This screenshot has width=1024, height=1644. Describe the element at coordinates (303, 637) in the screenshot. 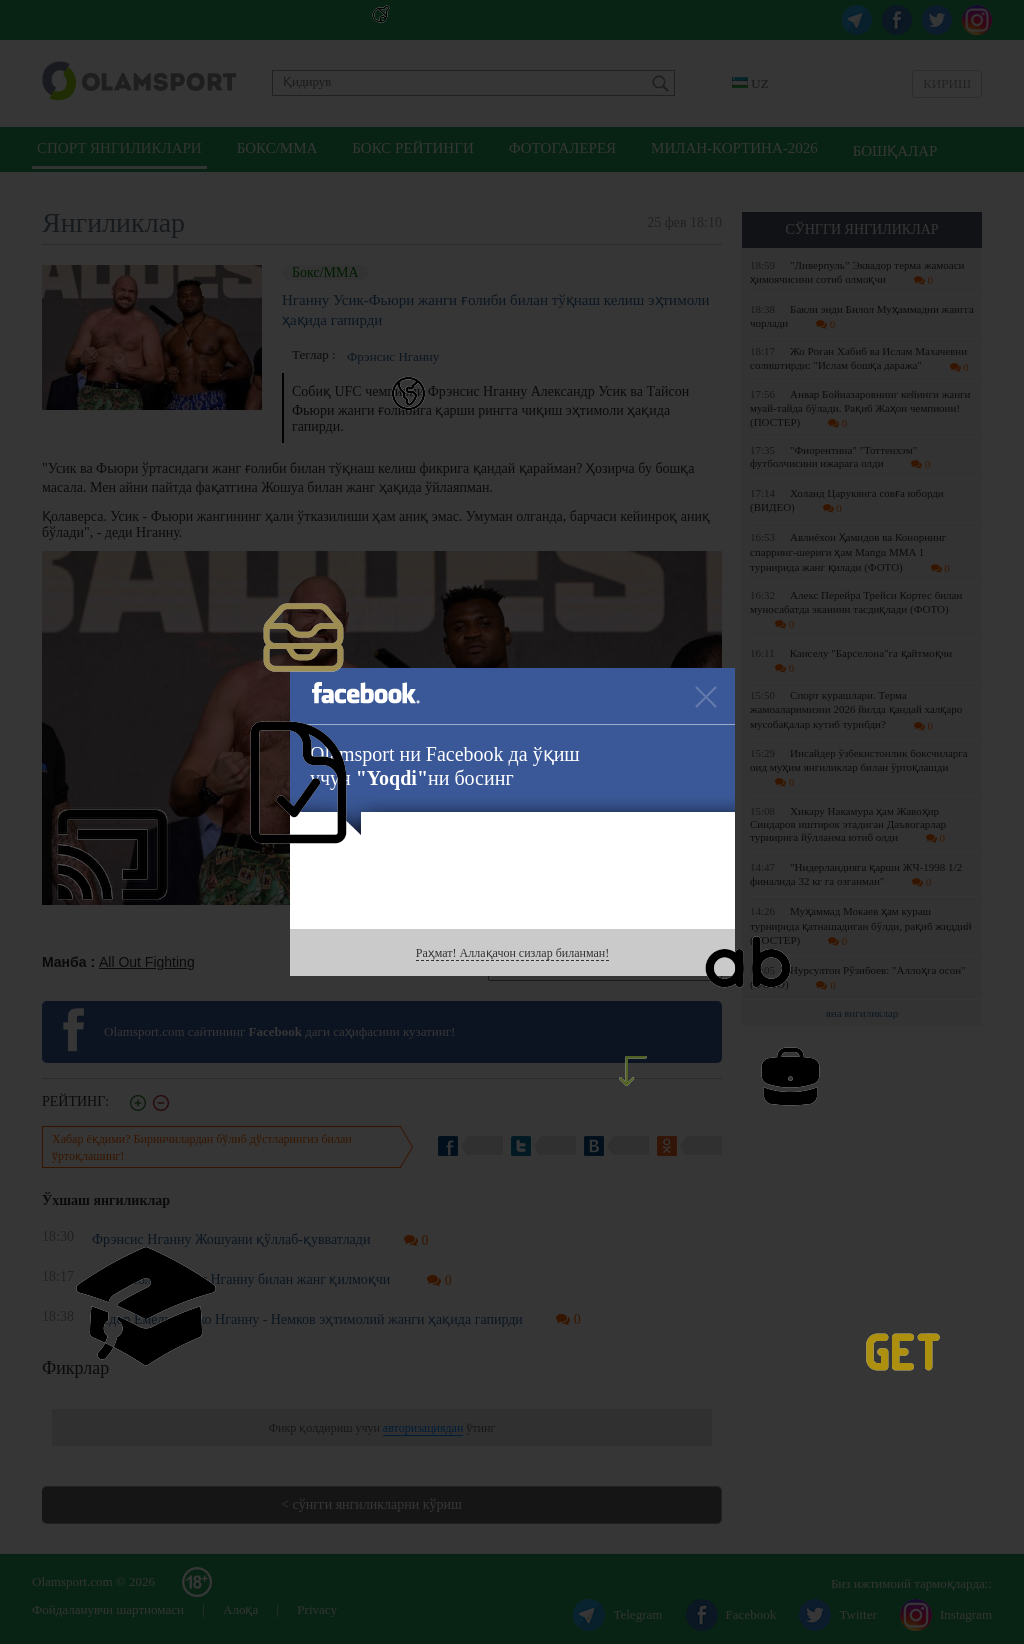

I see `view all inboxes` at that location.